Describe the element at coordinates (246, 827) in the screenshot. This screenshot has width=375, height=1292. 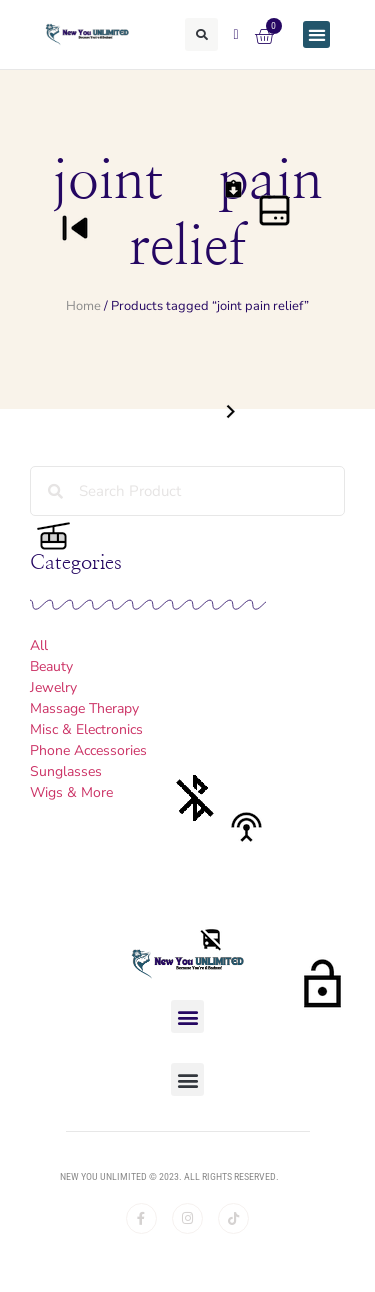
I see `configure antenna or broadcast settings` at that location.